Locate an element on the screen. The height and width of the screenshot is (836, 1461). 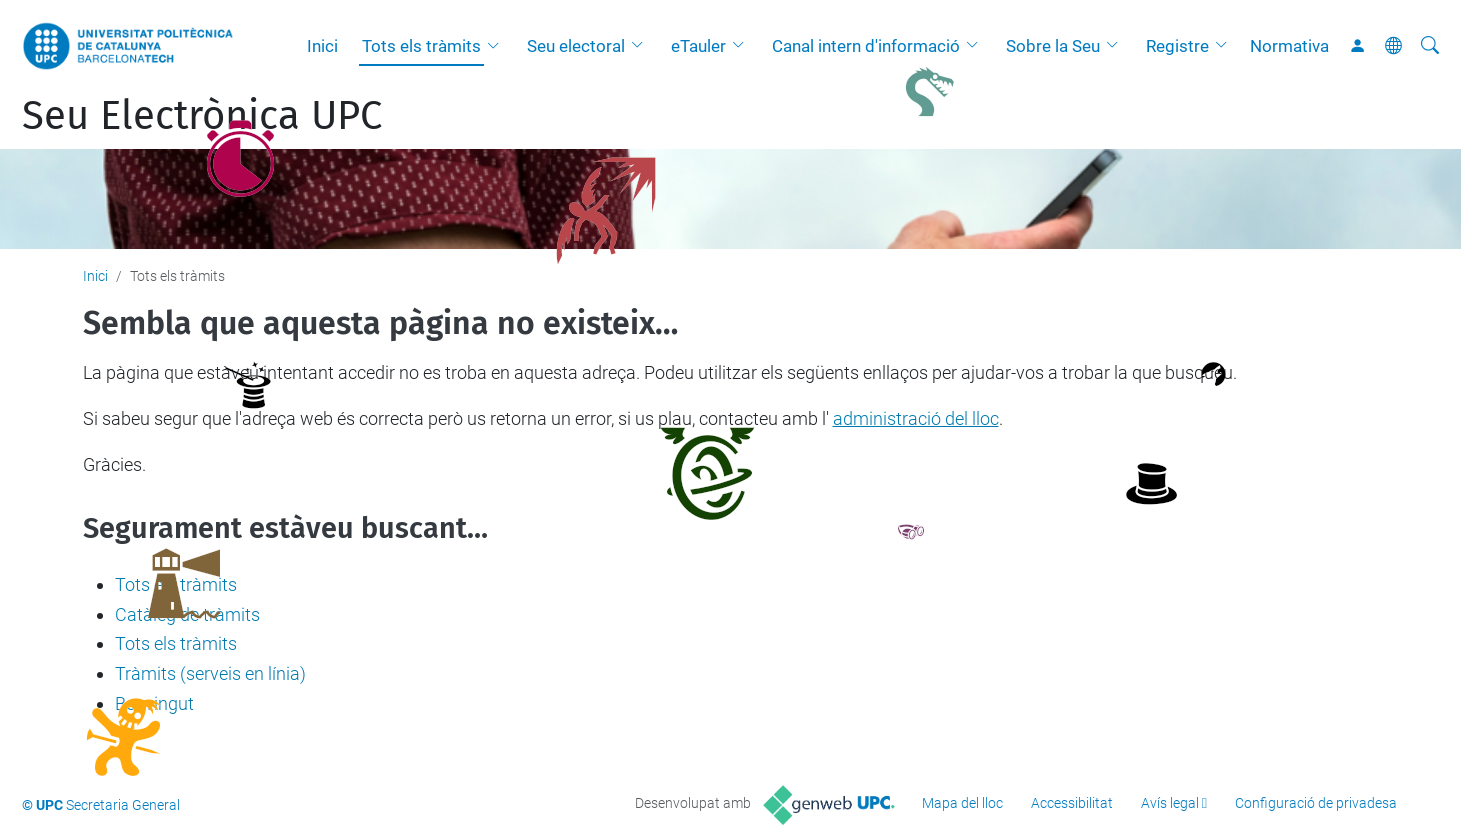
start or stop a timer is located at coordinates (240, 158).